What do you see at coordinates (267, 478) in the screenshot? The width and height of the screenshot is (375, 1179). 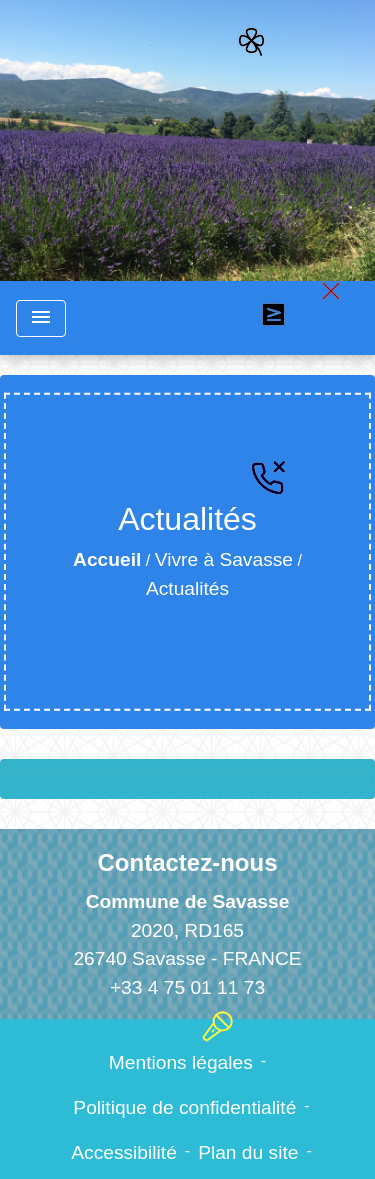 I see `indicates a missed phone call` at bounding box center [267, 478].